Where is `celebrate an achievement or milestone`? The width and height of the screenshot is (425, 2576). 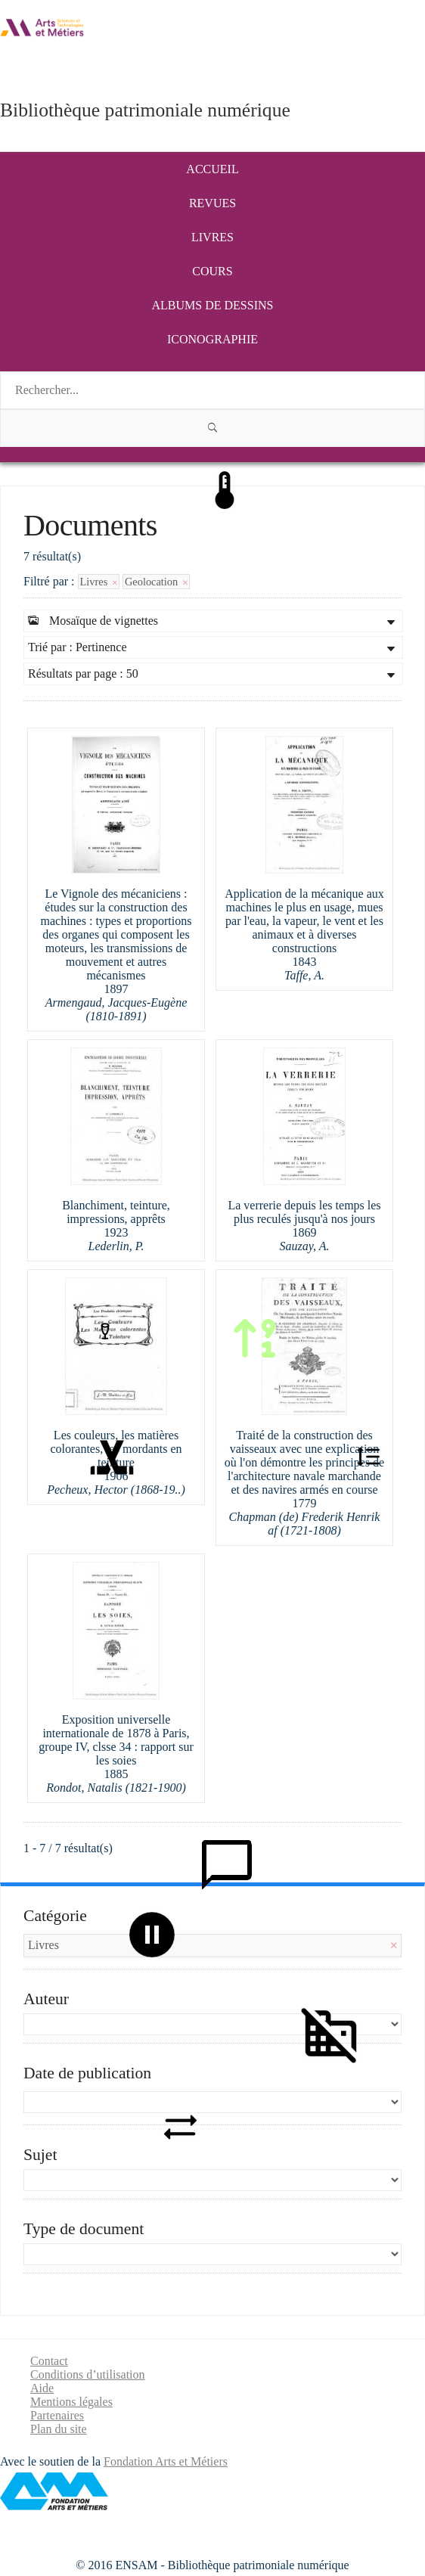 celebrate an achievement or milestone is located at coordinates (105, 1331).